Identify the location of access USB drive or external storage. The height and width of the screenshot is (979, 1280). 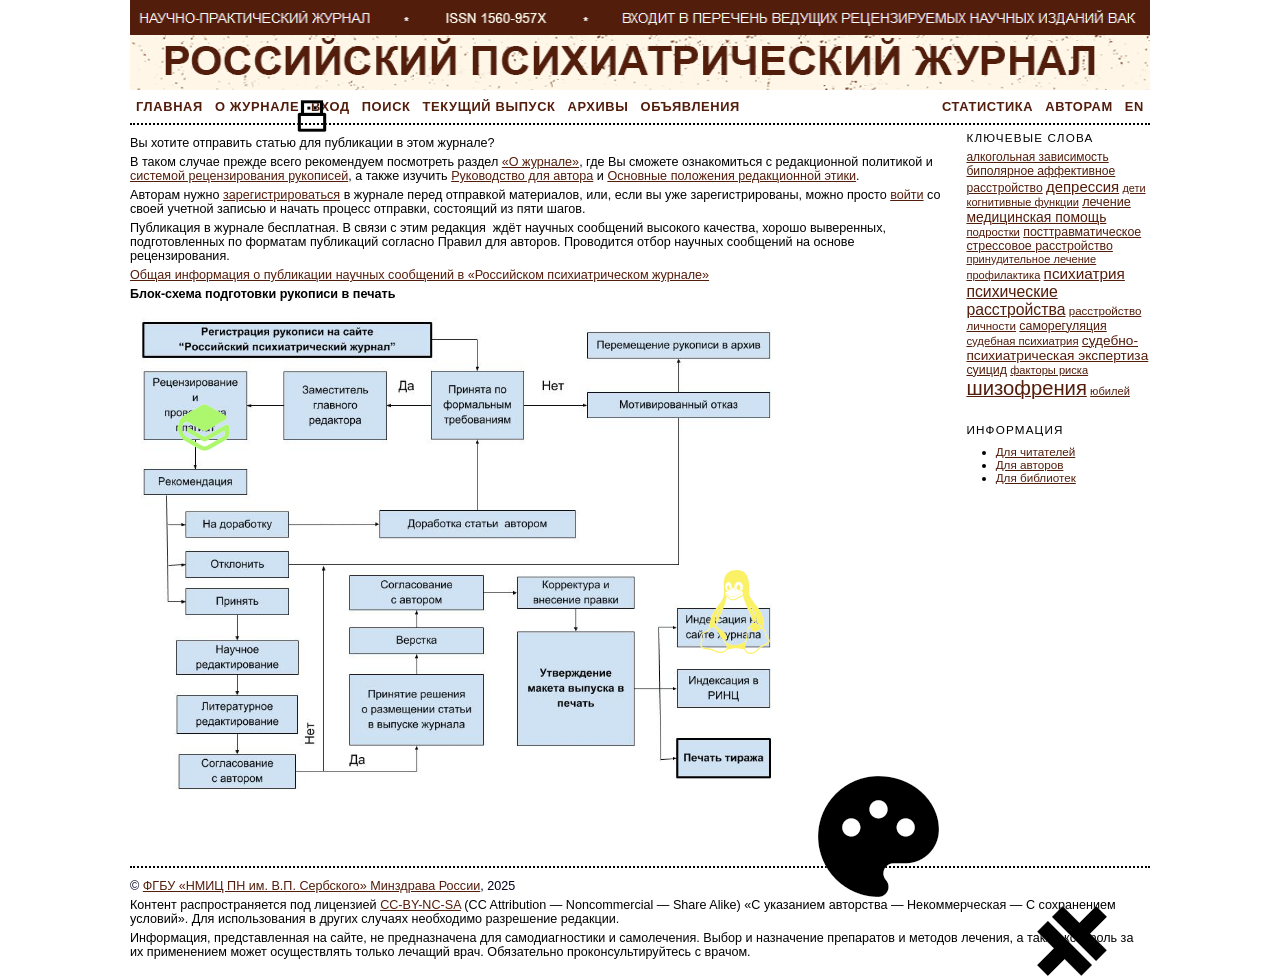
(312, 116).